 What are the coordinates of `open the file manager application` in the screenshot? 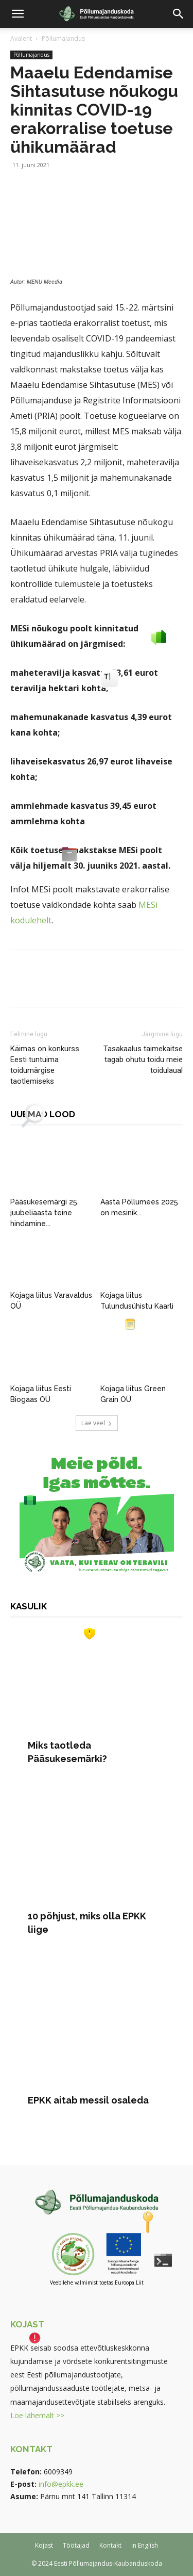 It's located at (69, 854).